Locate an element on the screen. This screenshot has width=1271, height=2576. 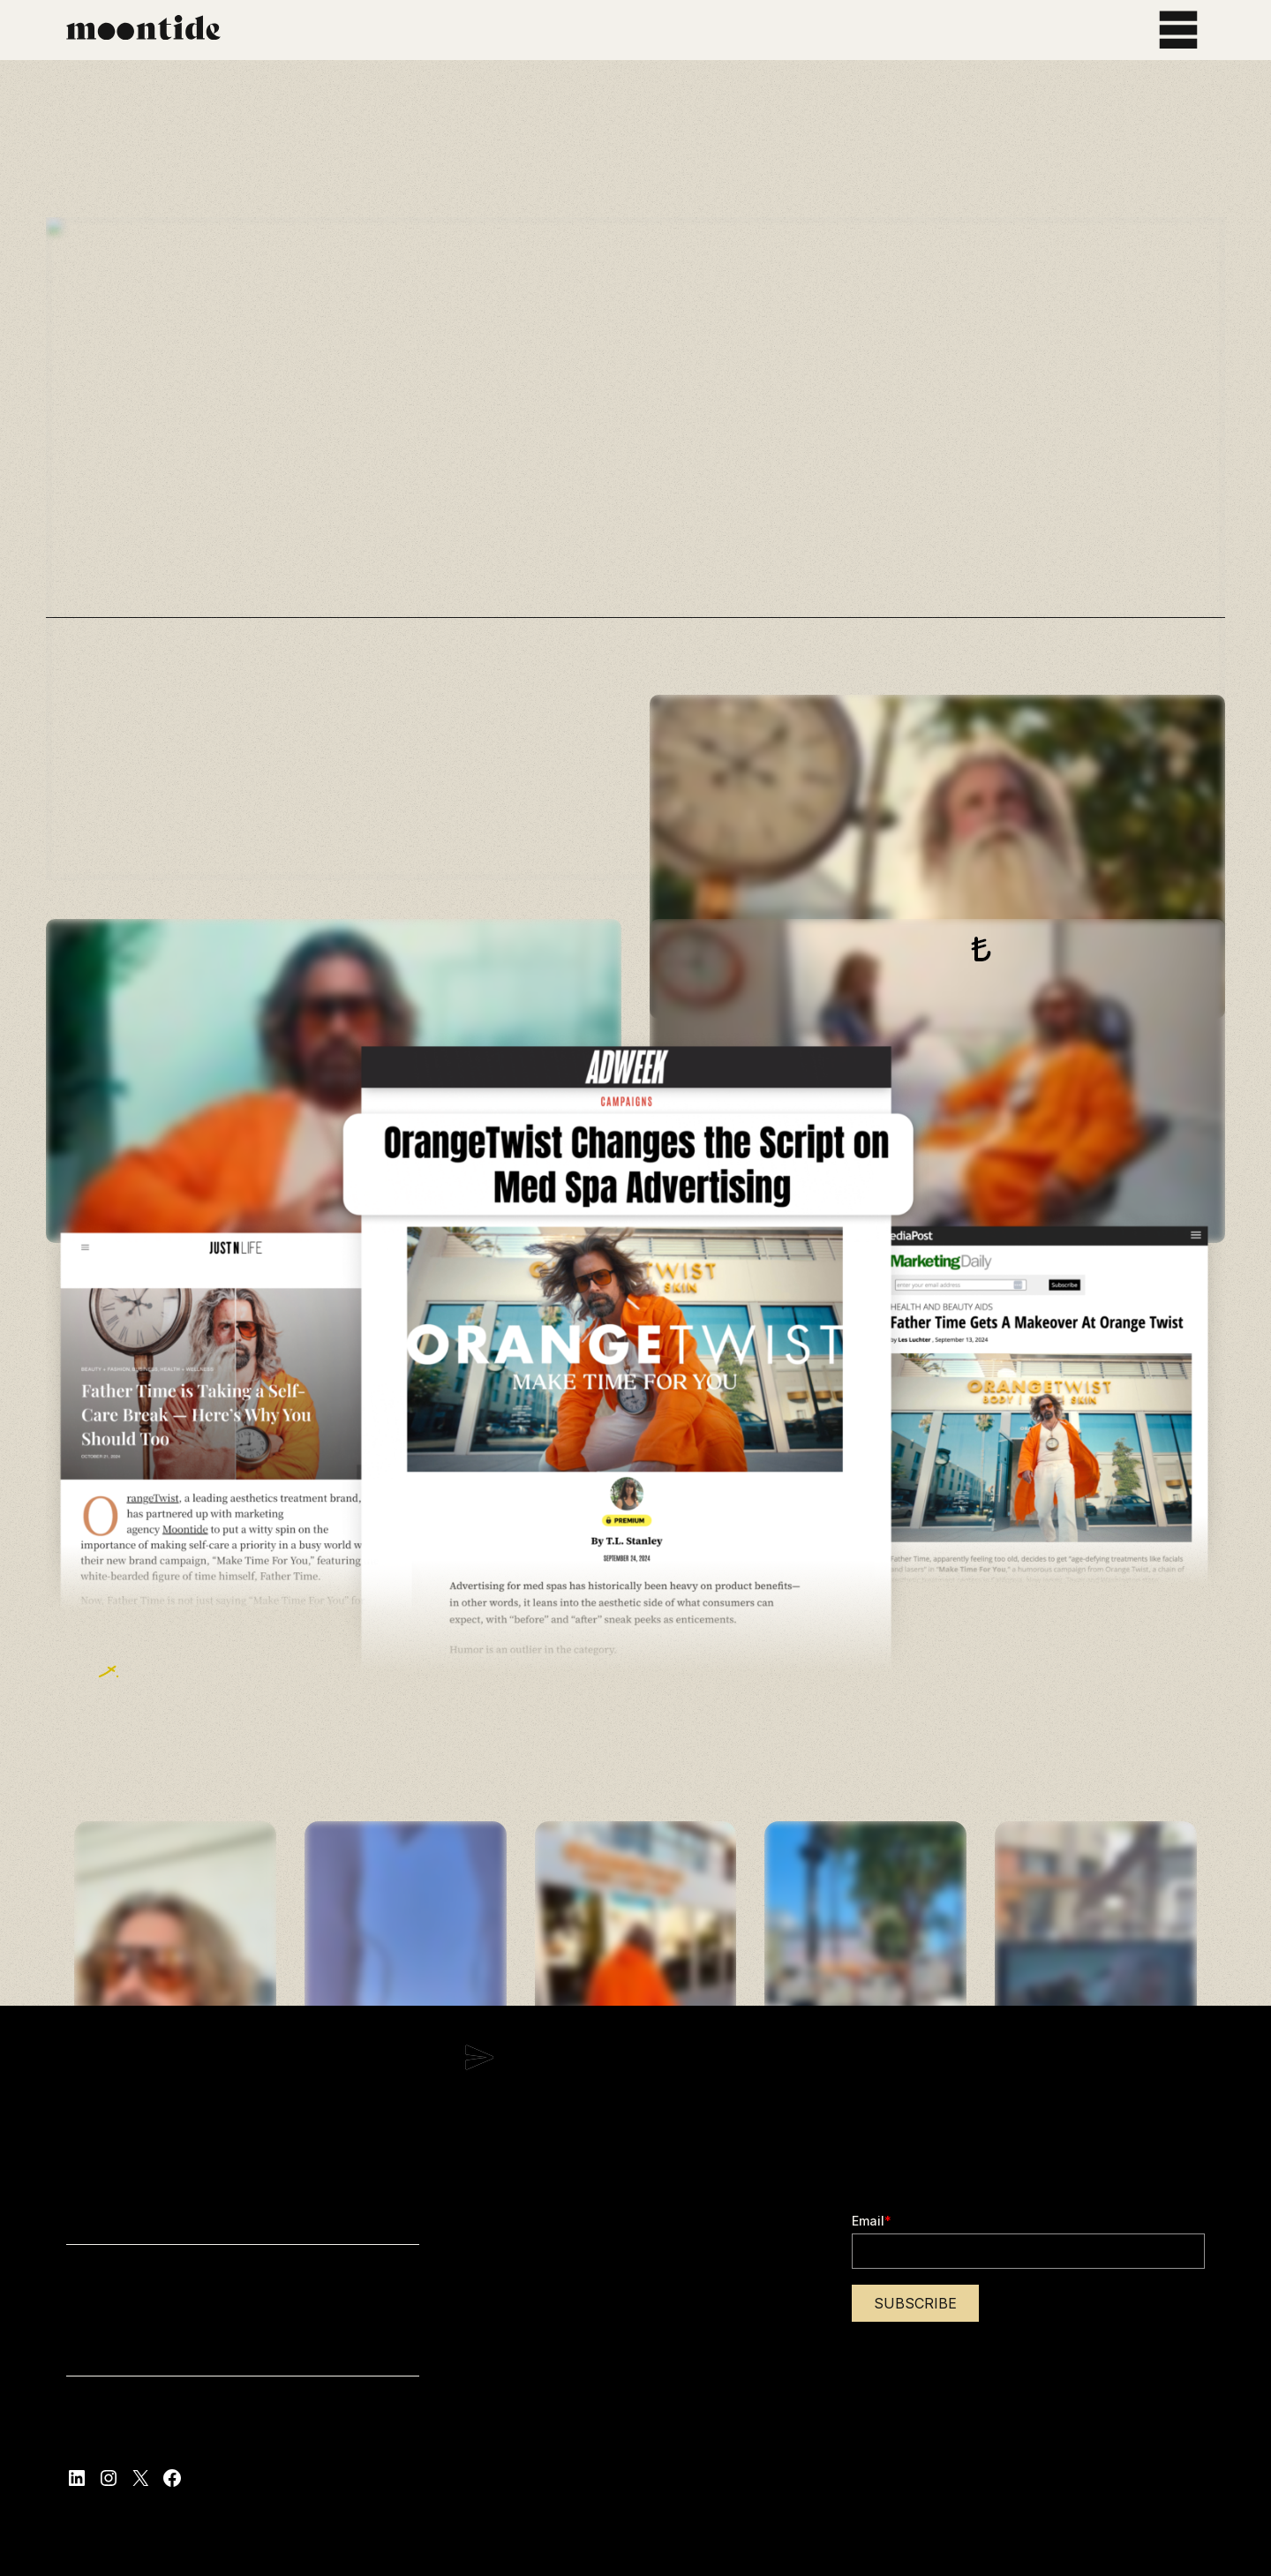
send a message or submit content is located at coordinates (479, 2057).